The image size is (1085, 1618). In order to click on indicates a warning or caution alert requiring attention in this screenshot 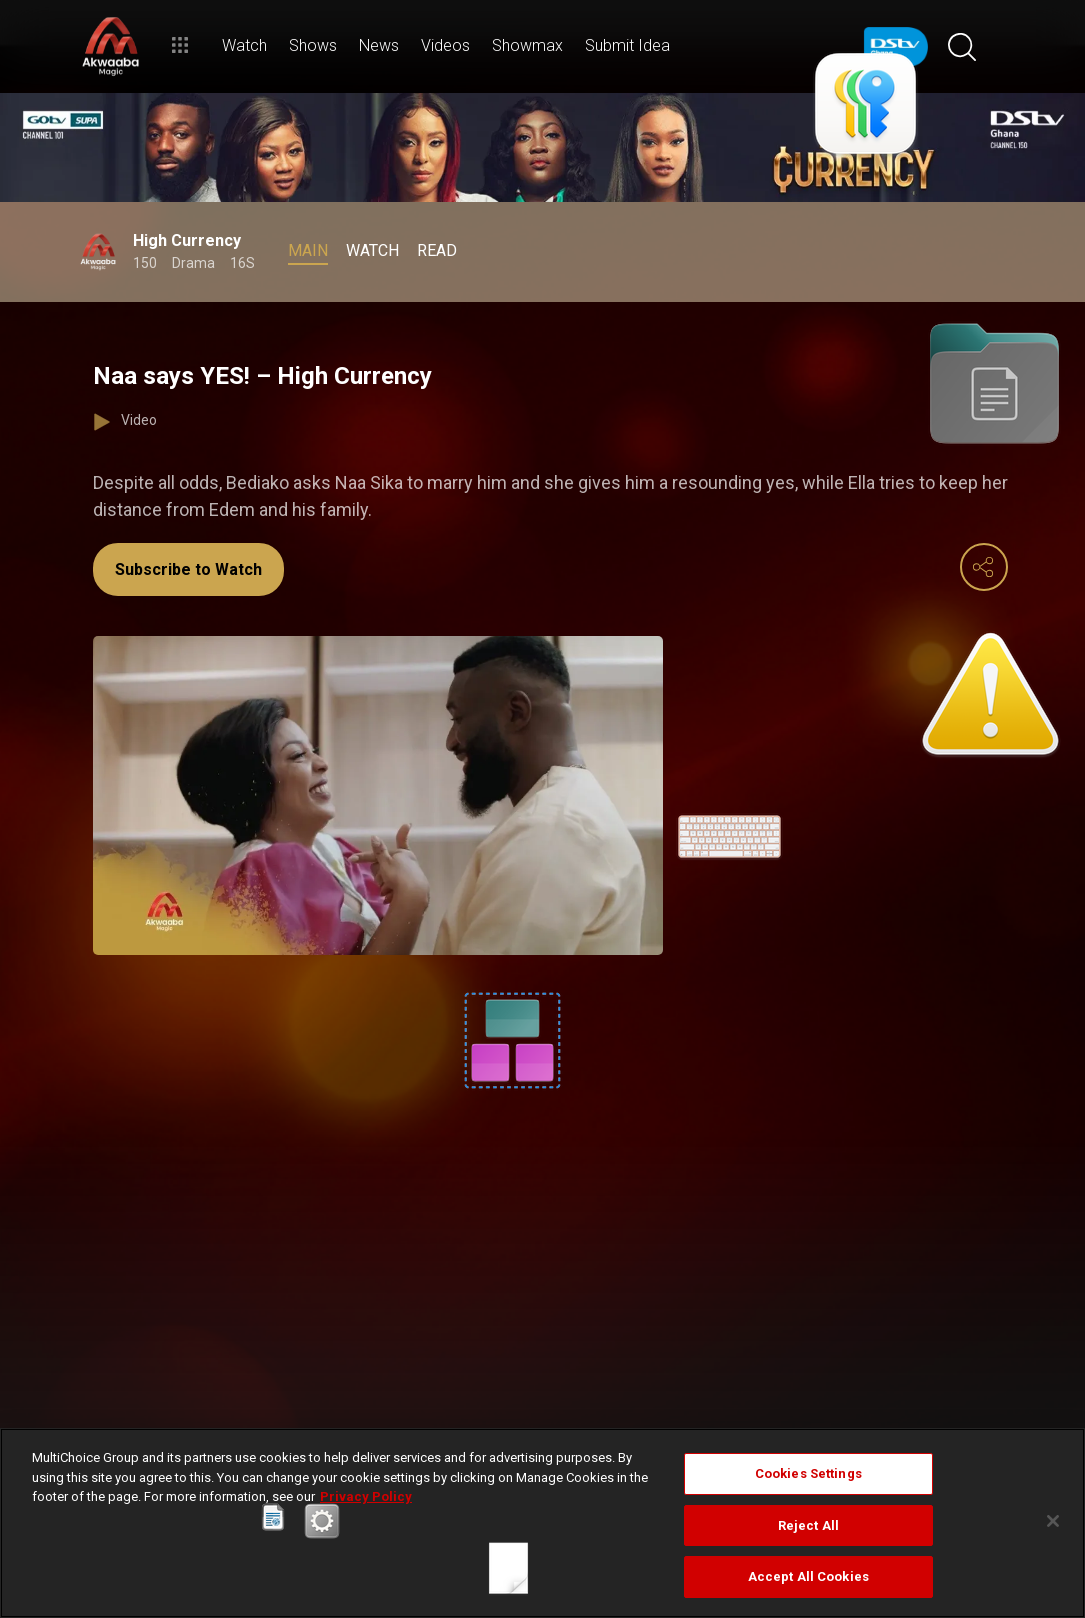, I will do `click(990, 694)`.